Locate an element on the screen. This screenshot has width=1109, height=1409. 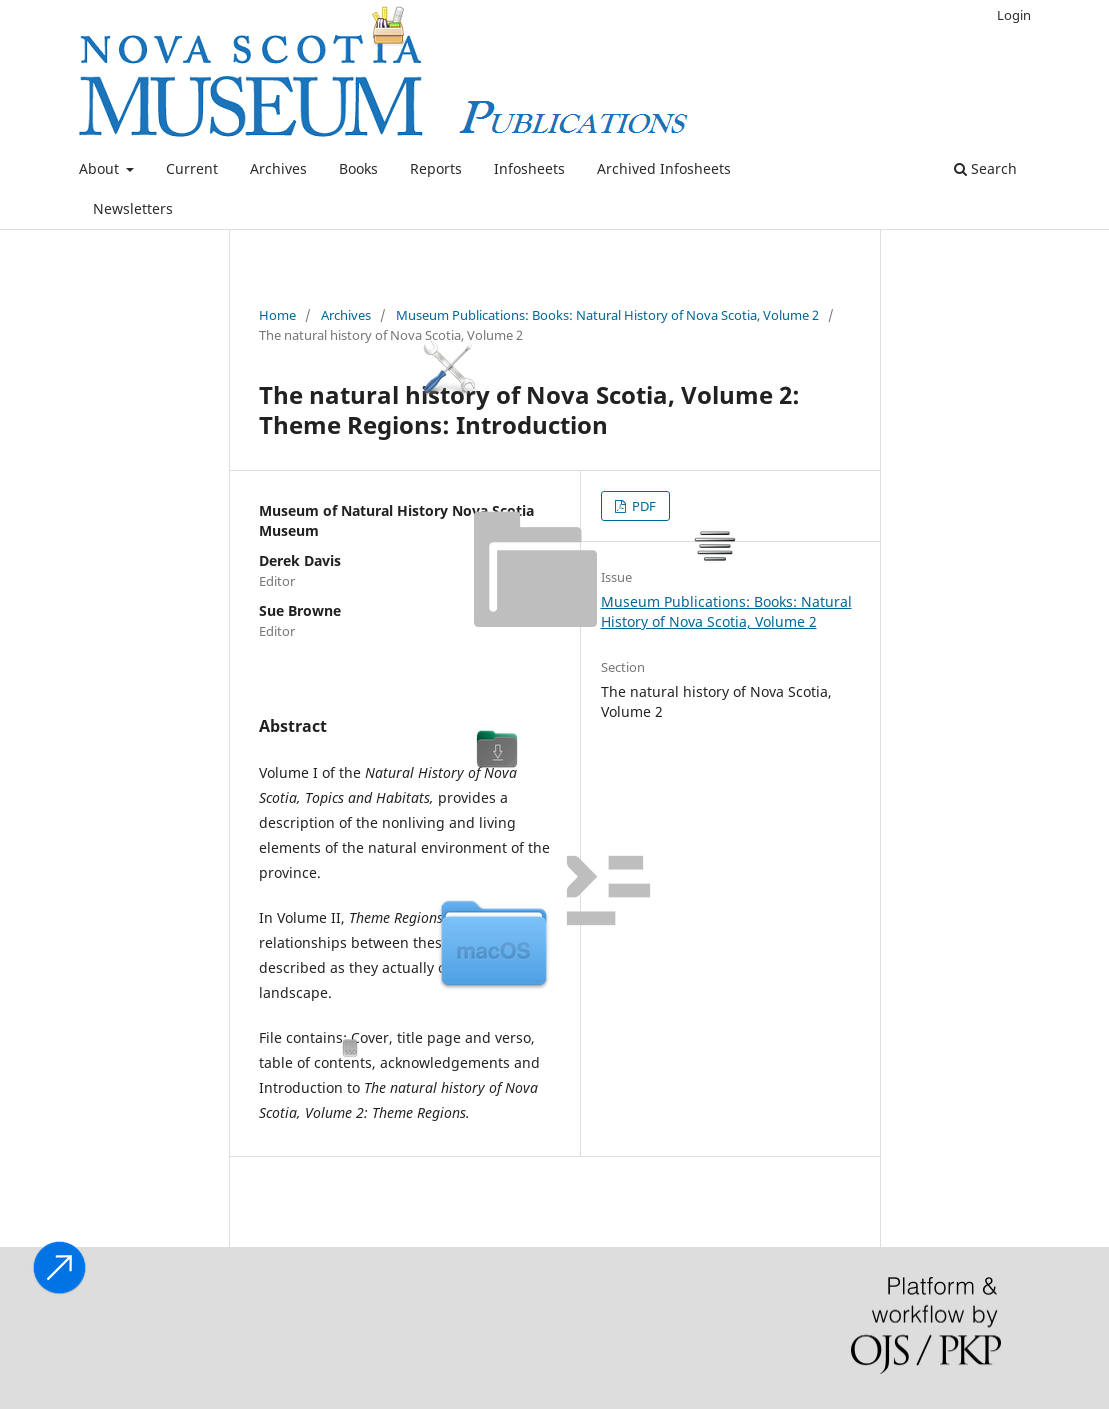
open your downloads folder is located at coordinates (497, 749).